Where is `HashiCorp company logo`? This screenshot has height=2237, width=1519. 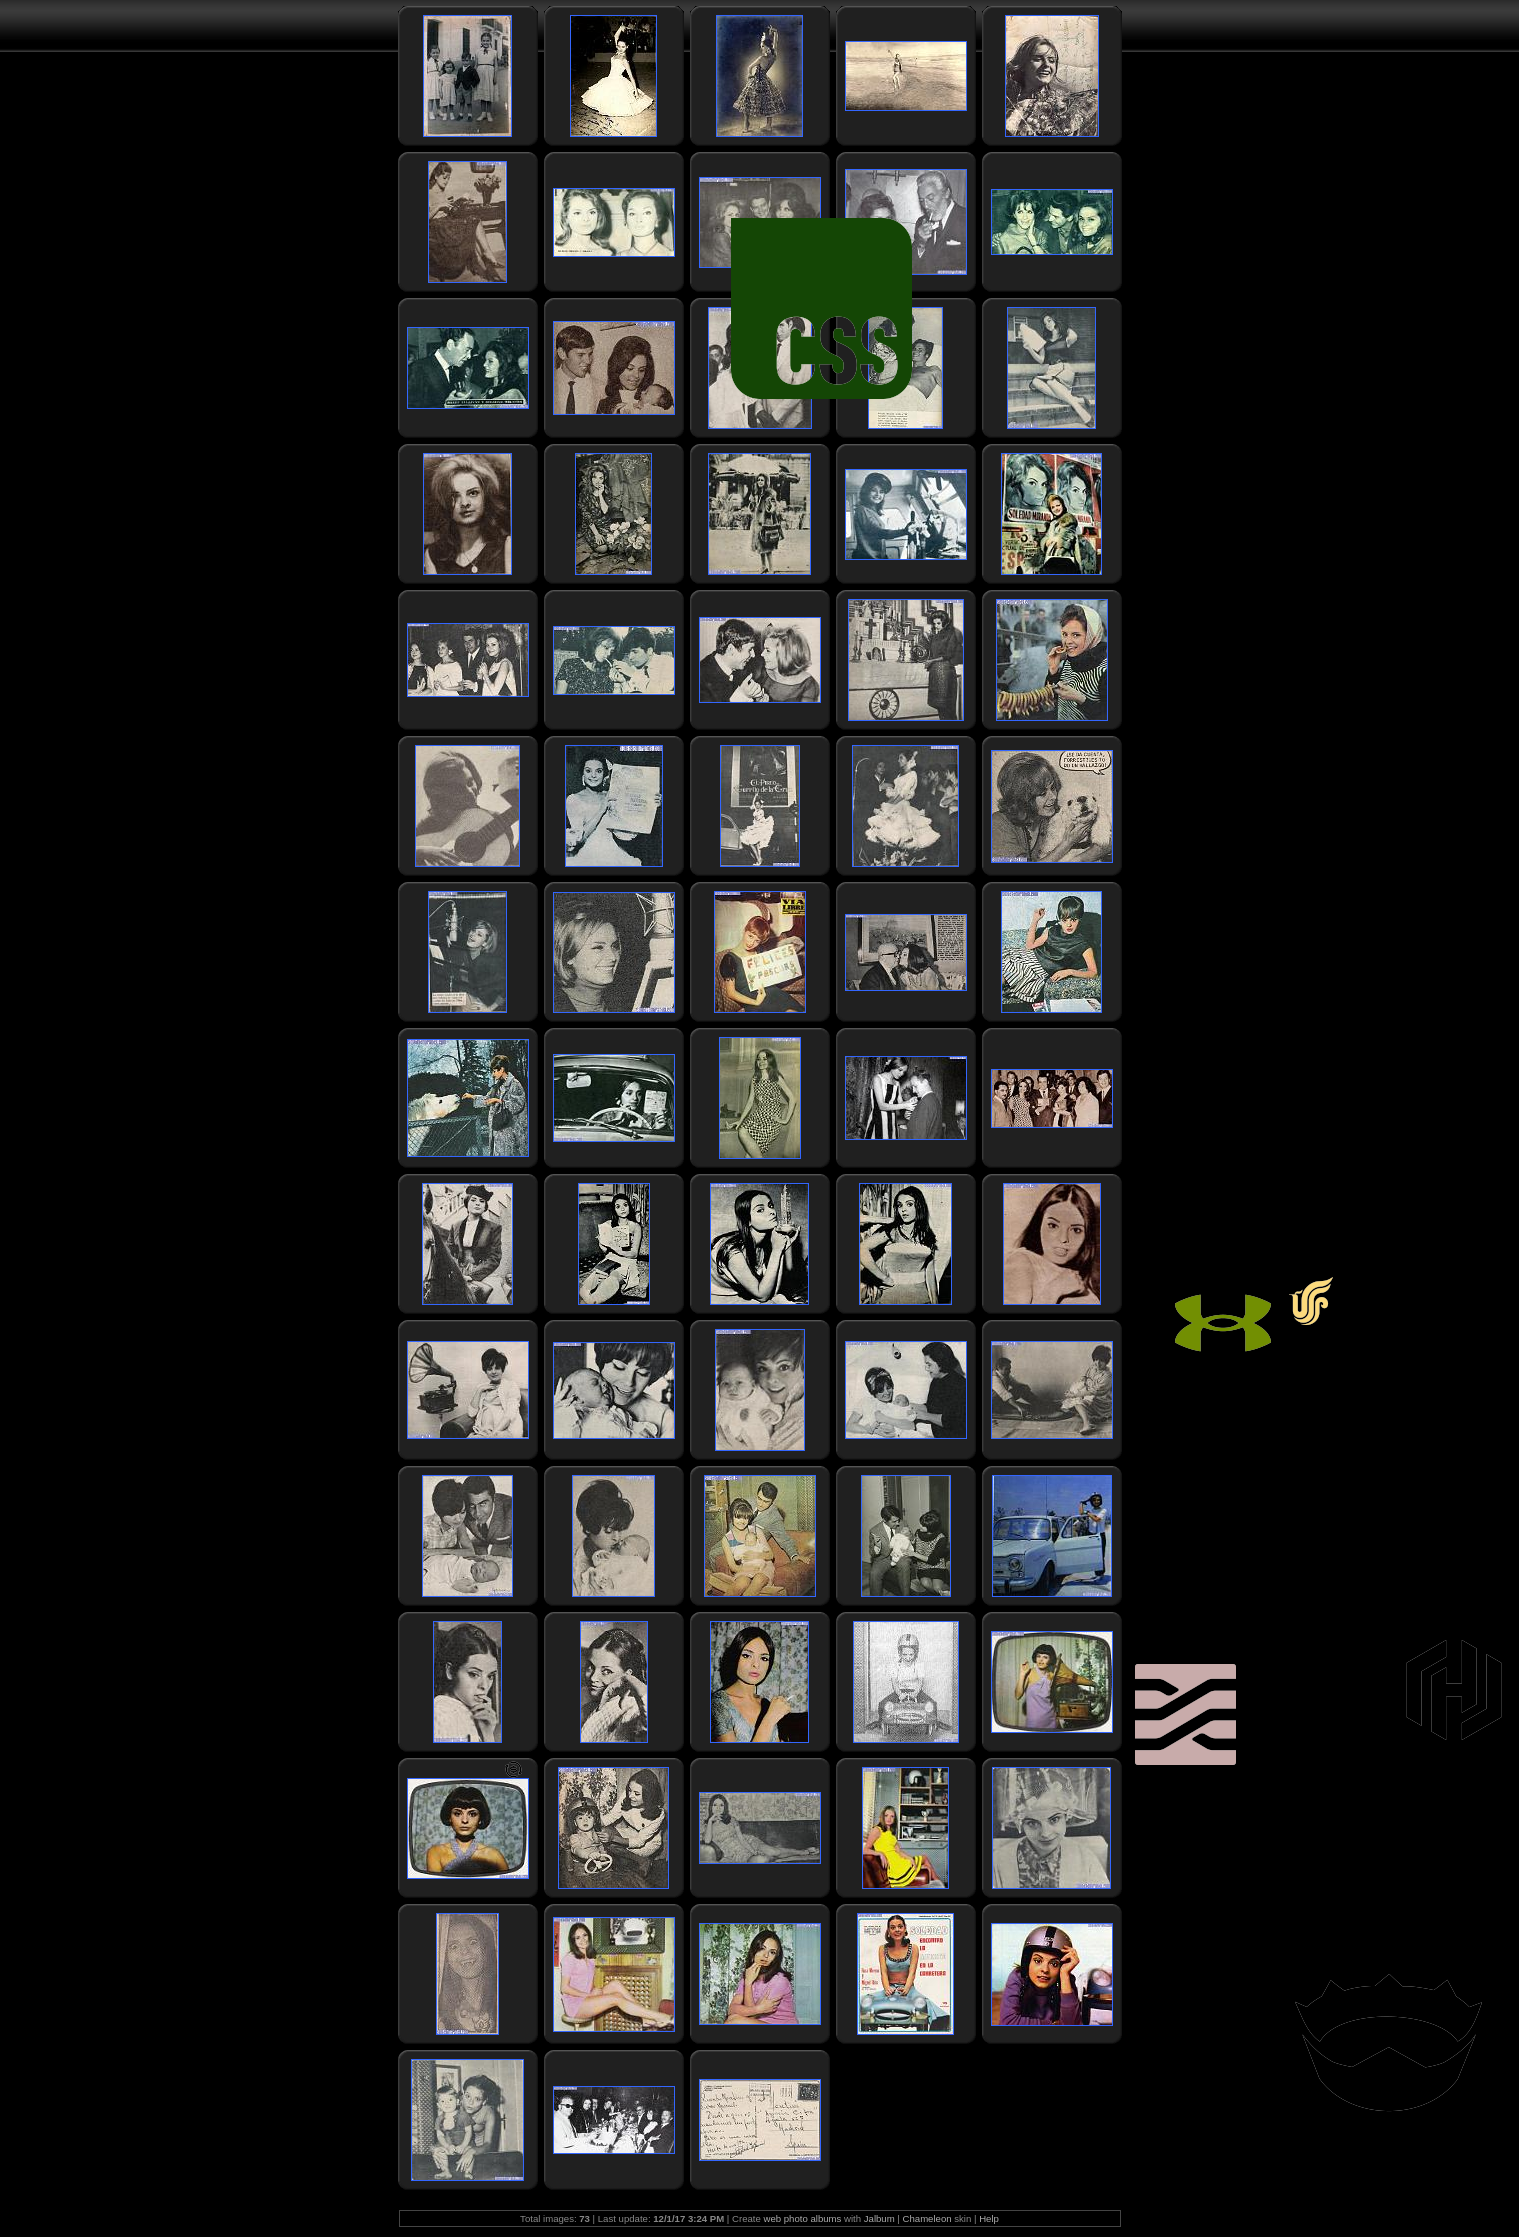 HashiCorp company logo is located at coordinates (1454, 1690).